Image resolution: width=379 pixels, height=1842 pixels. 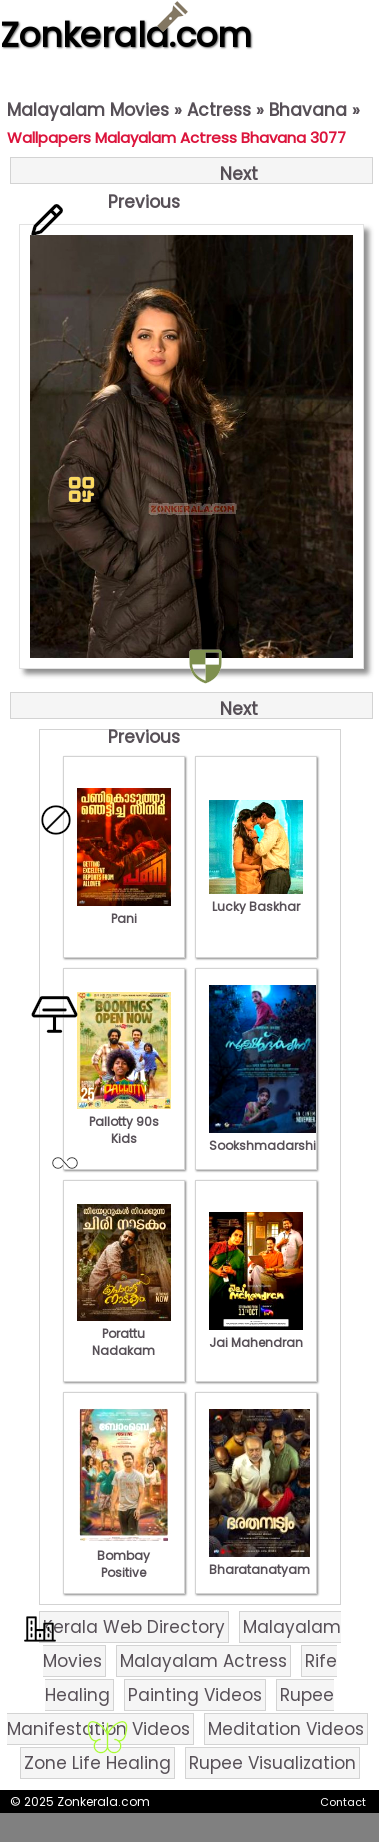 What do you see at coordinates (47, 220) in the screenshot?
I see `edit content or settings` at bounding box center [47, 220].